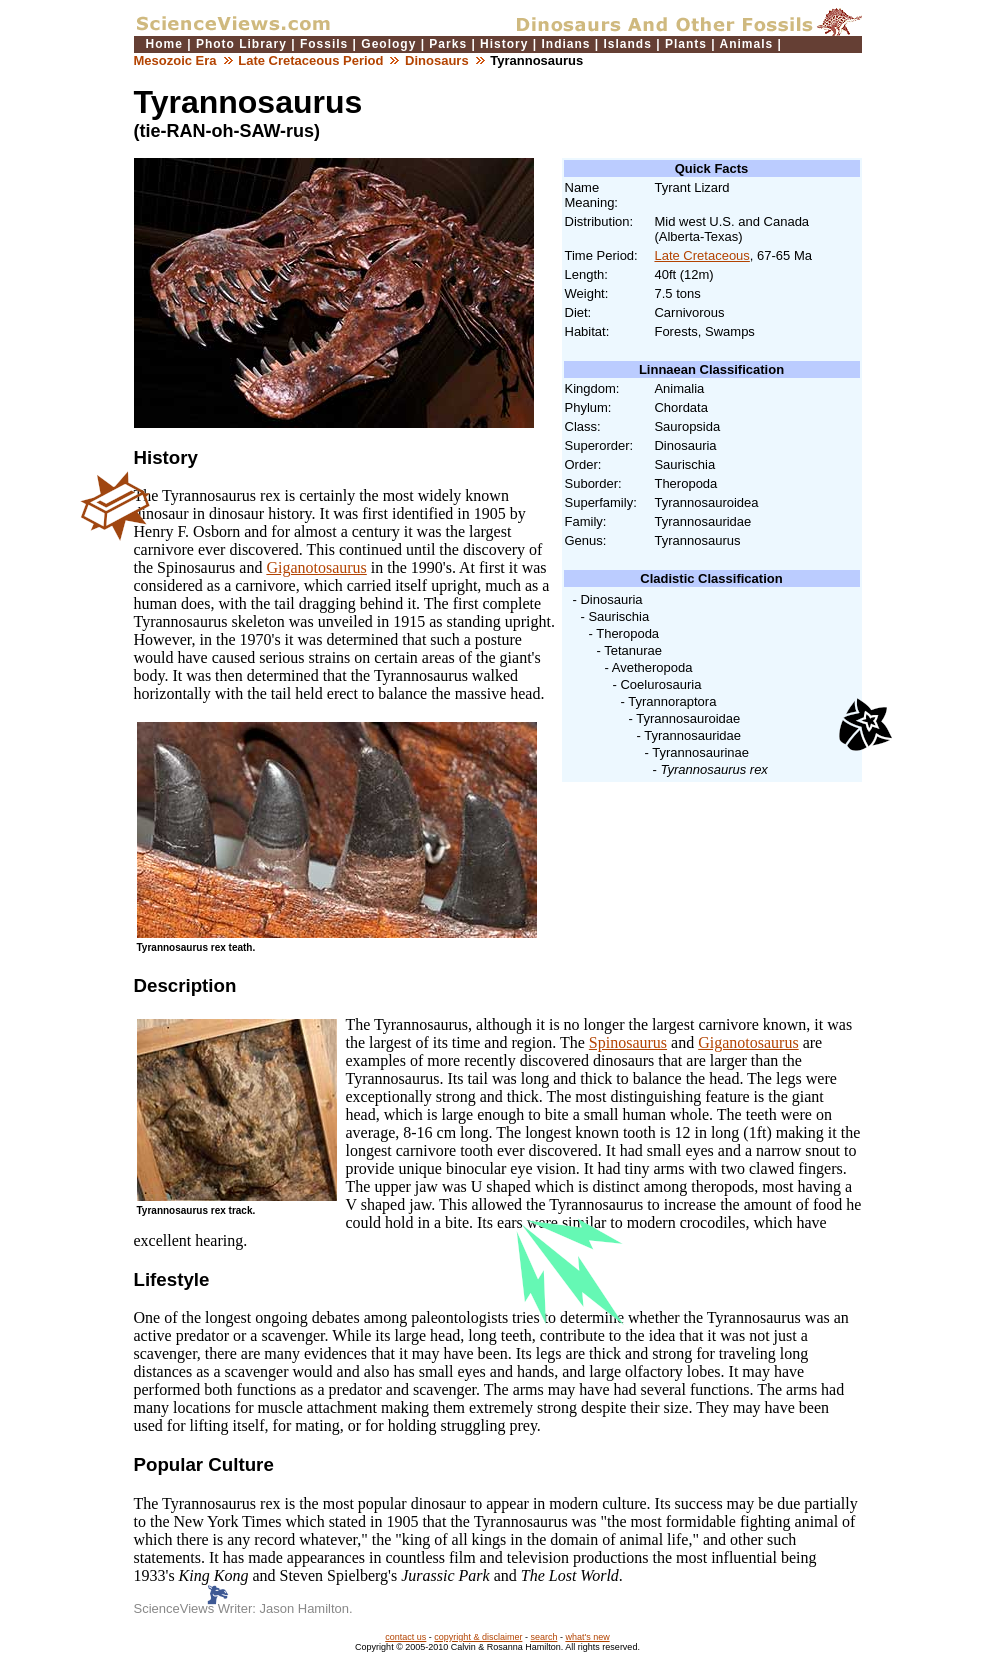 The image size is (995, 1660). What do you see at coordinates (115, 505) in the screenshot?
I see `indicates a gold bar or treasure reward` at bounding box center [115, 505].